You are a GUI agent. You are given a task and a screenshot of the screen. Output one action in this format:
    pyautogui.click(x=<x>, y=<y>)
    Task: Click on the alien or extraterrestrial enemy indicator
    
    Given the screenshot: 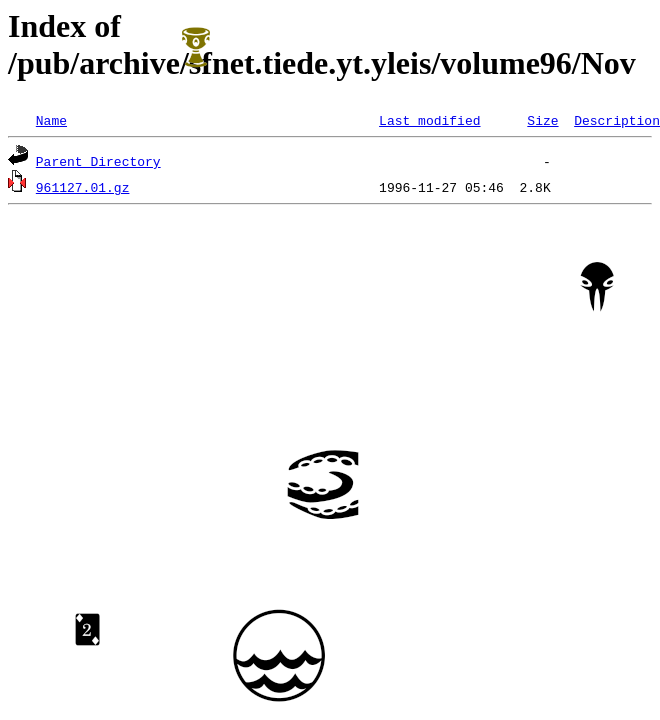 What is the action you would take?
    pyautogui.click(x=597, y=287)
    